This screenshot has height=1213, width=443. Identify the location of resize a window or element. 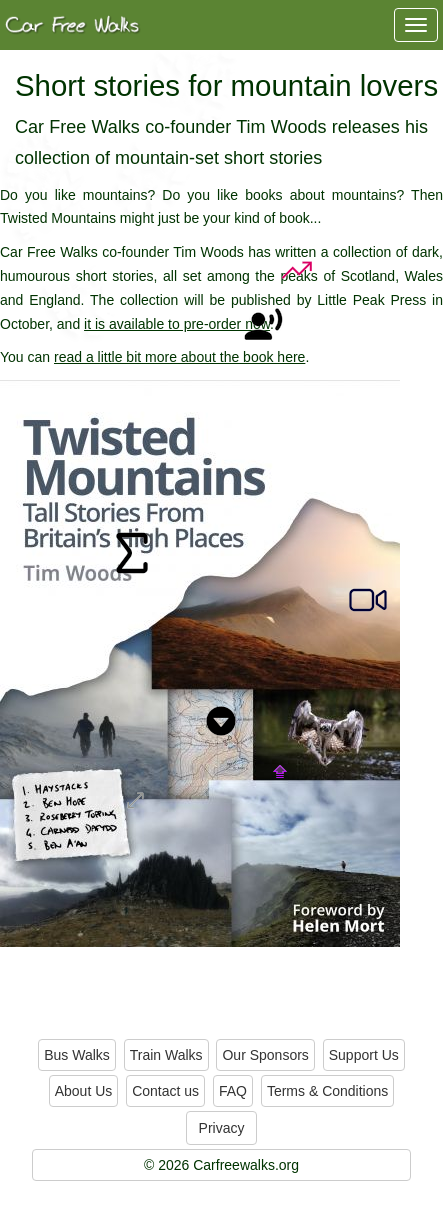
(135, 800).